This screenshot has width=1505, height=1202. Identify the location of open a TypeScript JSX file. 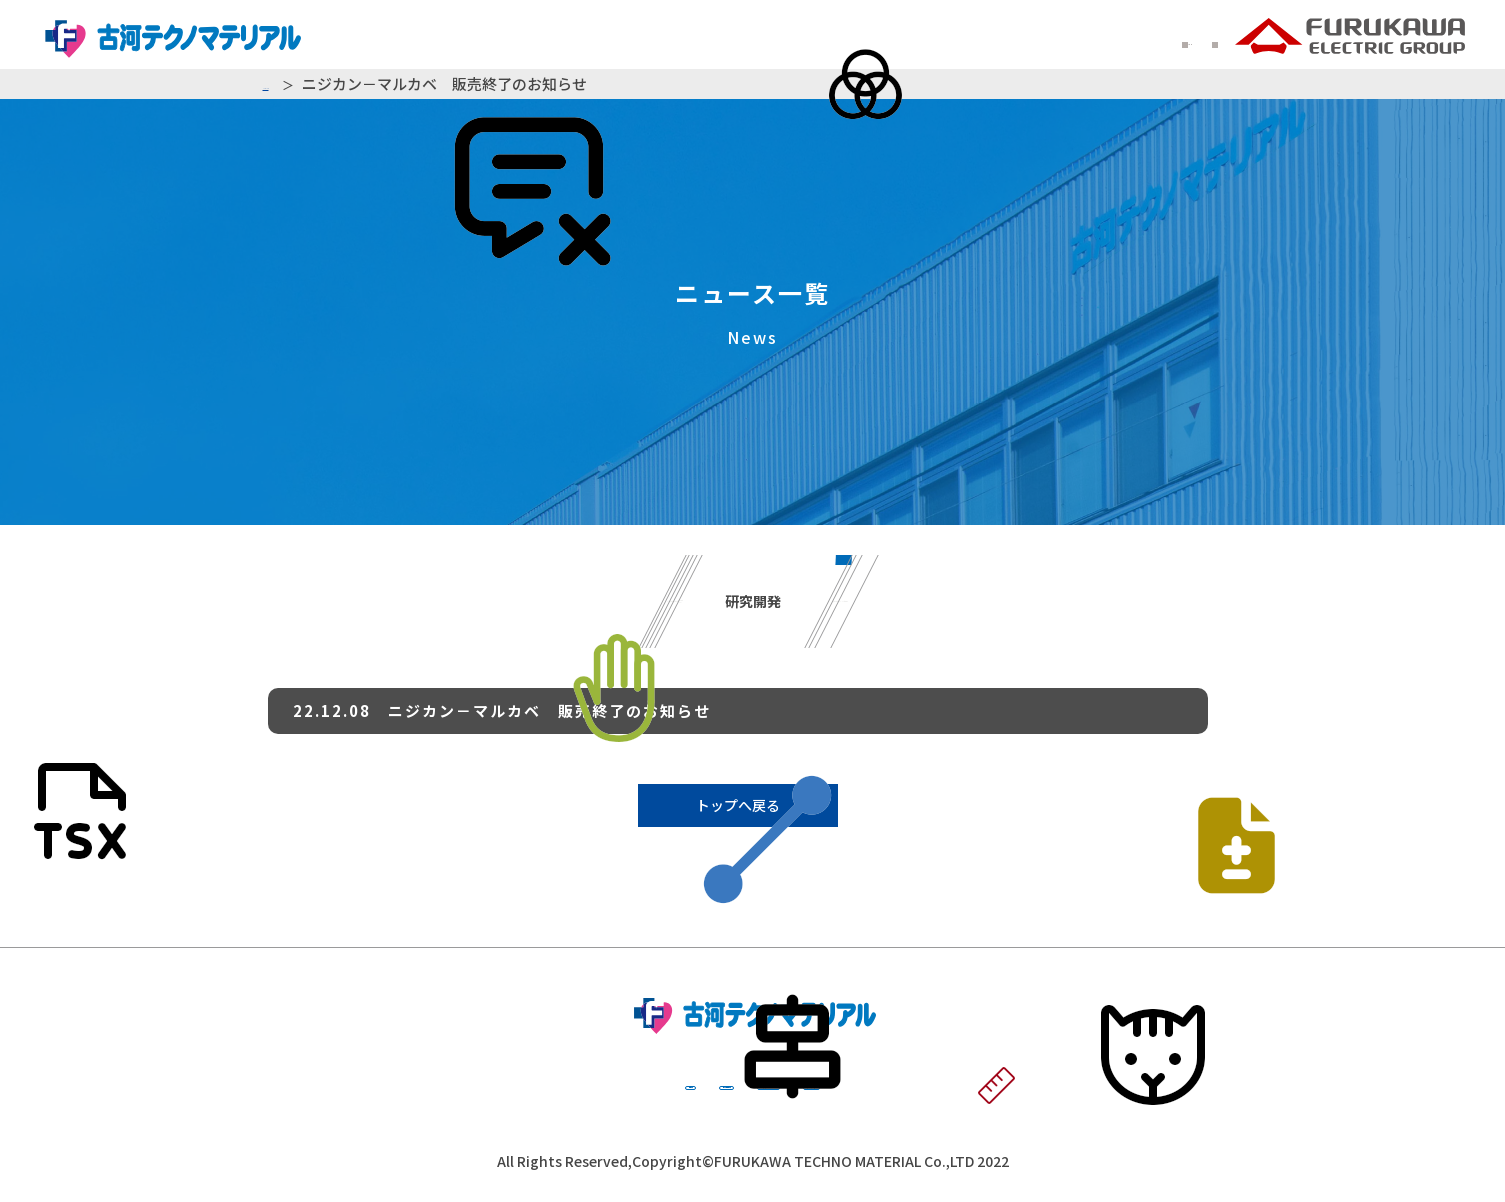
(82, 815).